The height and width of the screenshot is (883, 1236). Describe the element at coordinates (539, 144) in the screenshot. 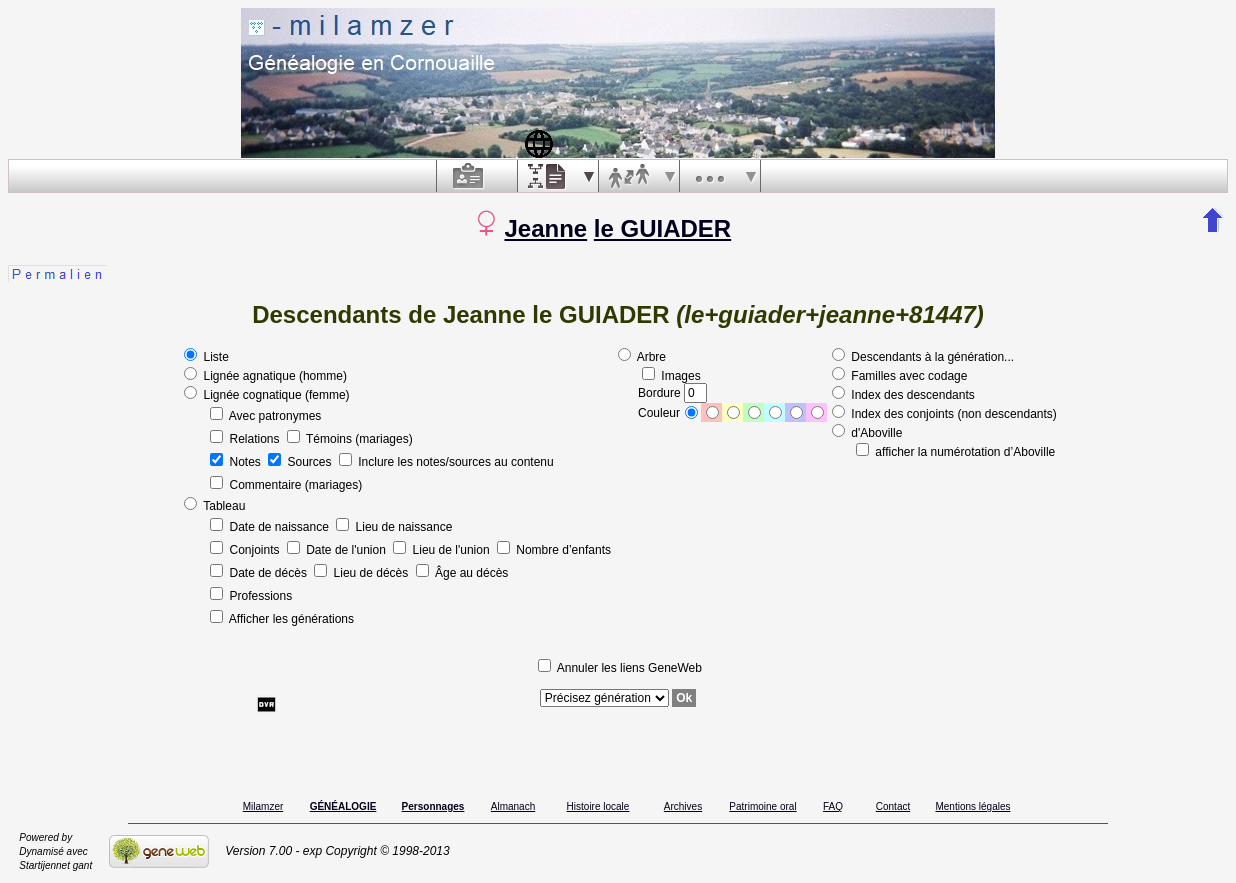

I see `change language settings` at that location.